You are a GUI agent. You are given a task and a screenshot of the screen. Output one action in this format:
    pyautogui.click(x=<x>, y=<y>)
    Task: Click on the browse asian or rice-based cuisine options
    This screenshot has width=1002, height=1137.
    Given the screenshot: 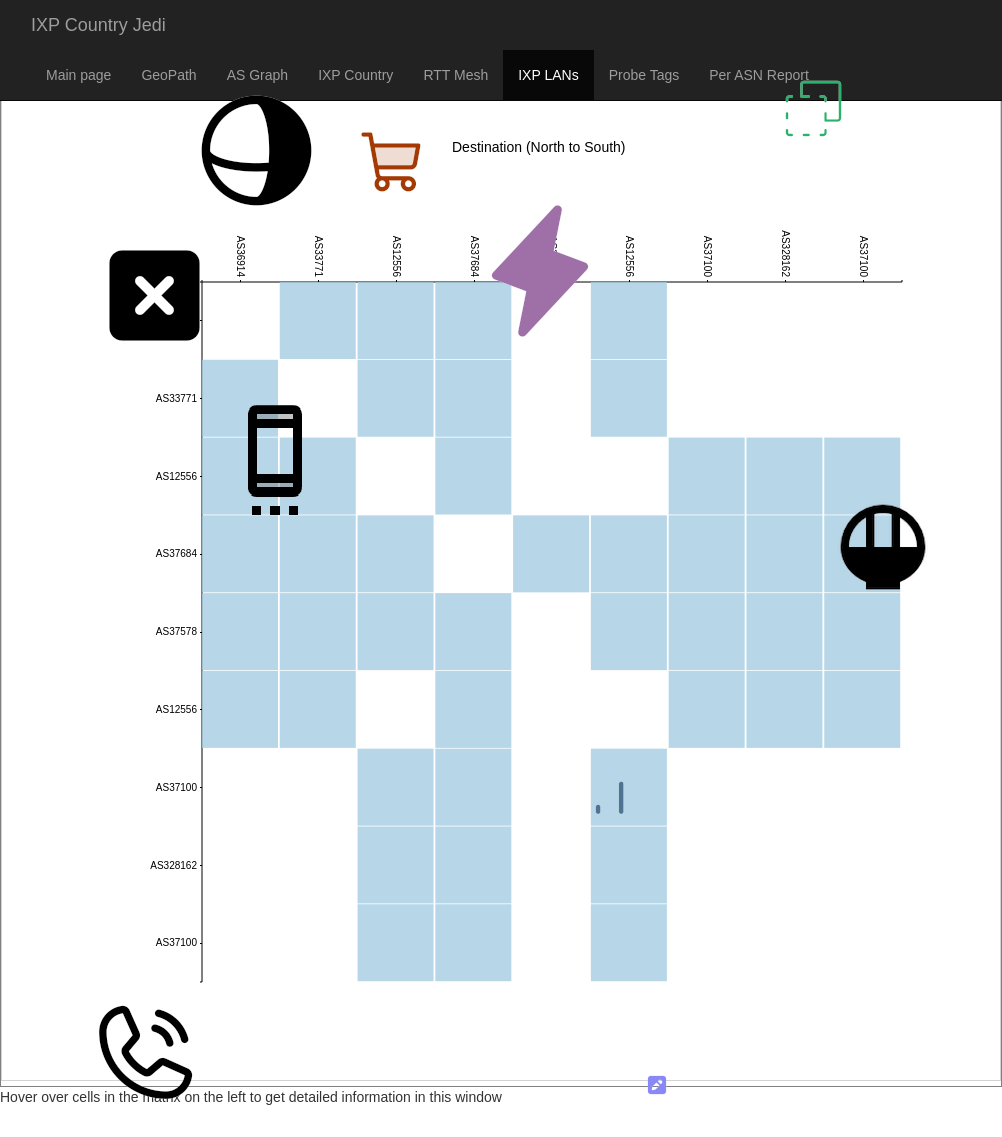 What is the action you would take?
    pyautogui.click(x=883, y=547)
    